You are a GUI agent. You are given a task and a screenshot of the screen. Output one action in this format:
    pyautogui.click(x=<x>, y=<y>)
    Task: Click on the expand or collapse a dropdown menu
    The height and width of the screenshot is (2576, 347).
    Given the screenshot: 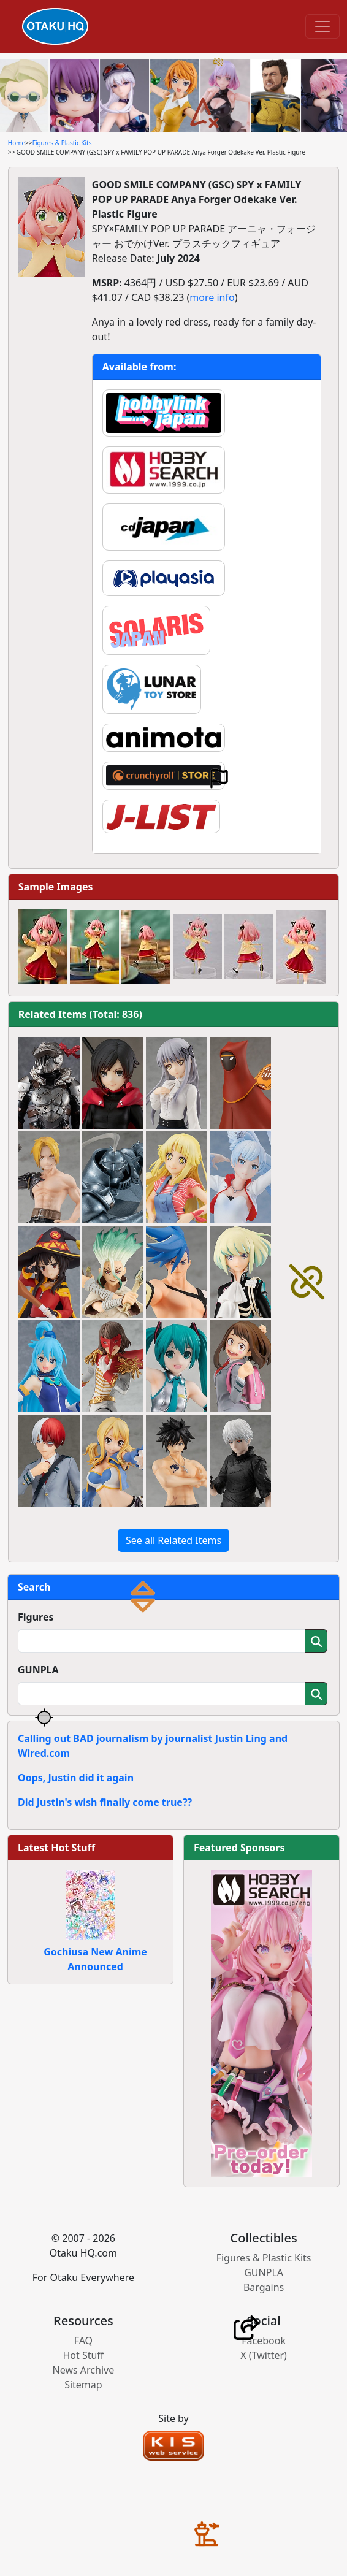 What is the action you would take?
    pyautogui.click(x=143, y=1597)
    